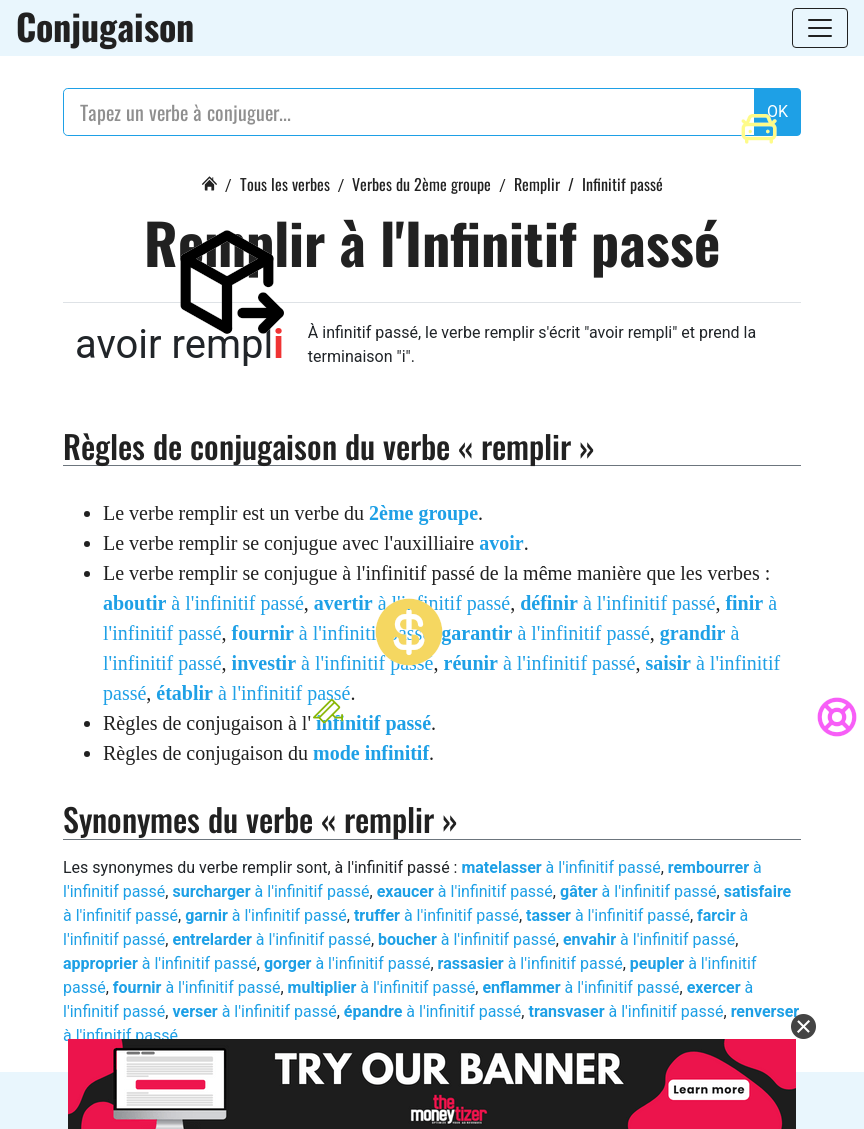 This screenshot has width=864, height=1129. I want to click on access security camera settings, so click(328, 713).